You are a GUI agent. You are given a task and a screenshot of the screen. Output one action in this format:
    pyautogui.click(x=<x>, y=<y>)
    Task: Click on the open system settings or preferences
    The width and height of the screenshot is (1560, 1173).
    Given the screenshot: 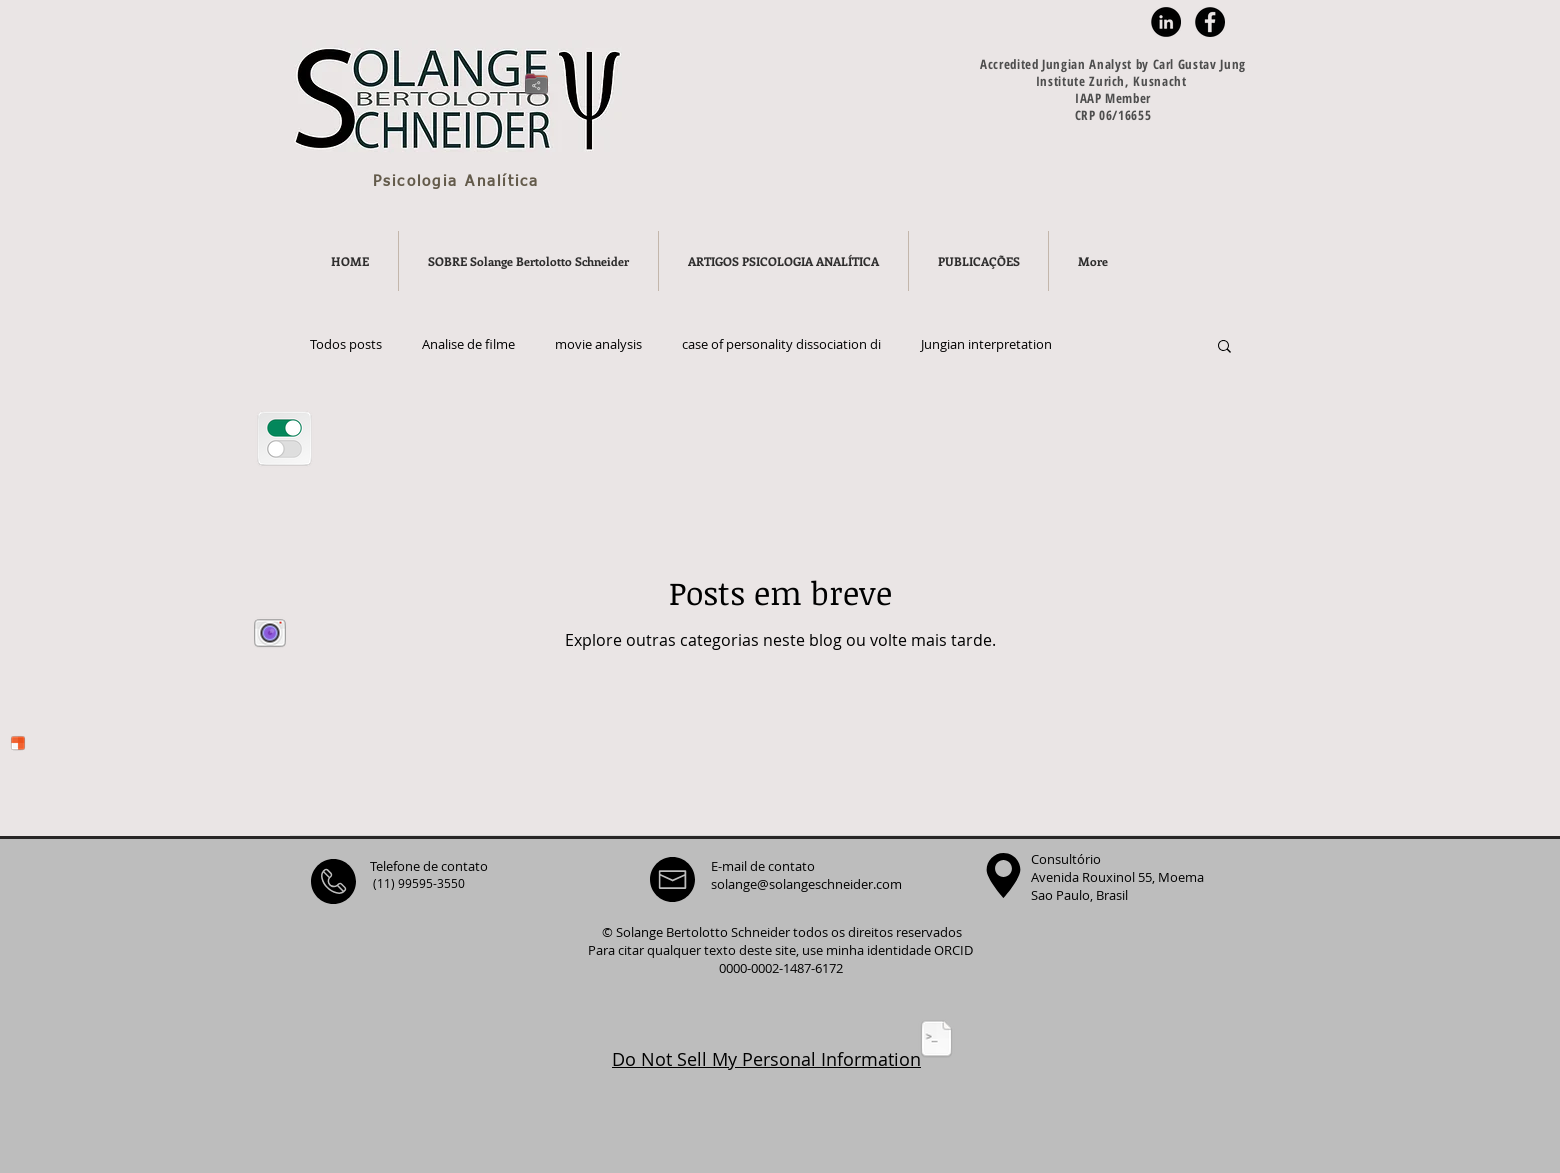 What is the action you would take?
    pyautogui.click(x=284, y=438)
    